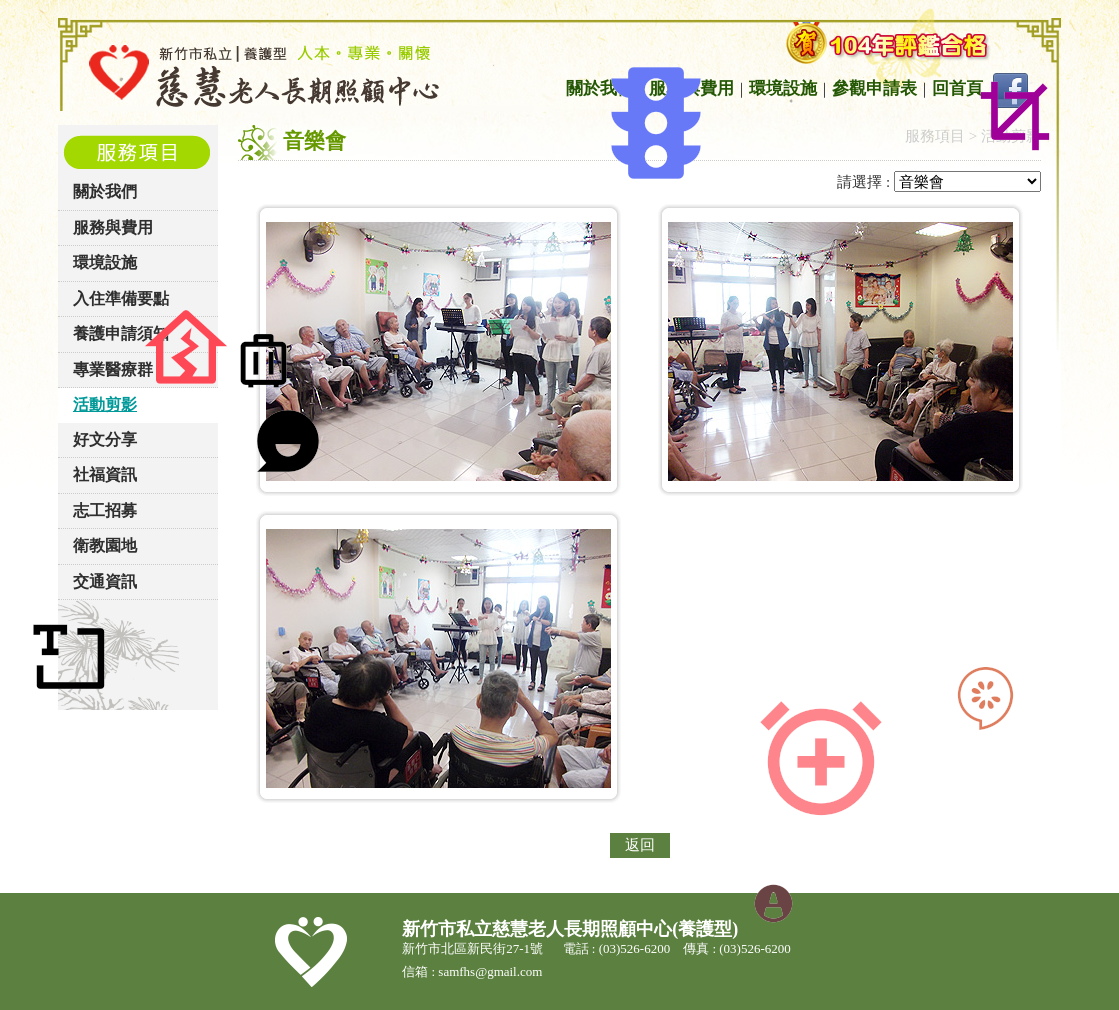  I want to click on open markup or annotation tools, so click(773, 903).